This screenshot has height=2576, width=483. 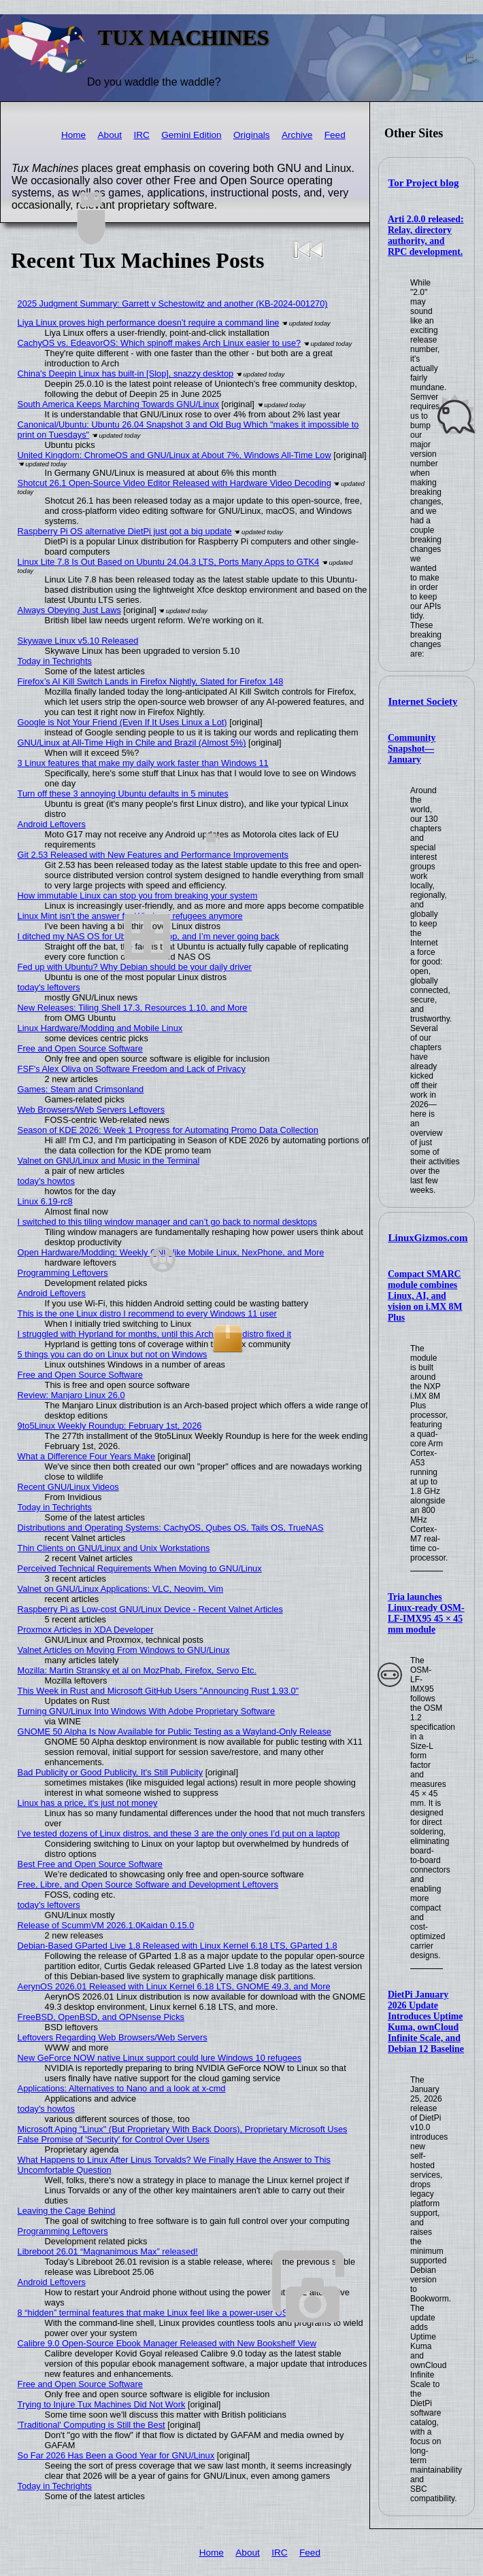 I want to click on removable storage device connected, so click(x=91, y=217).